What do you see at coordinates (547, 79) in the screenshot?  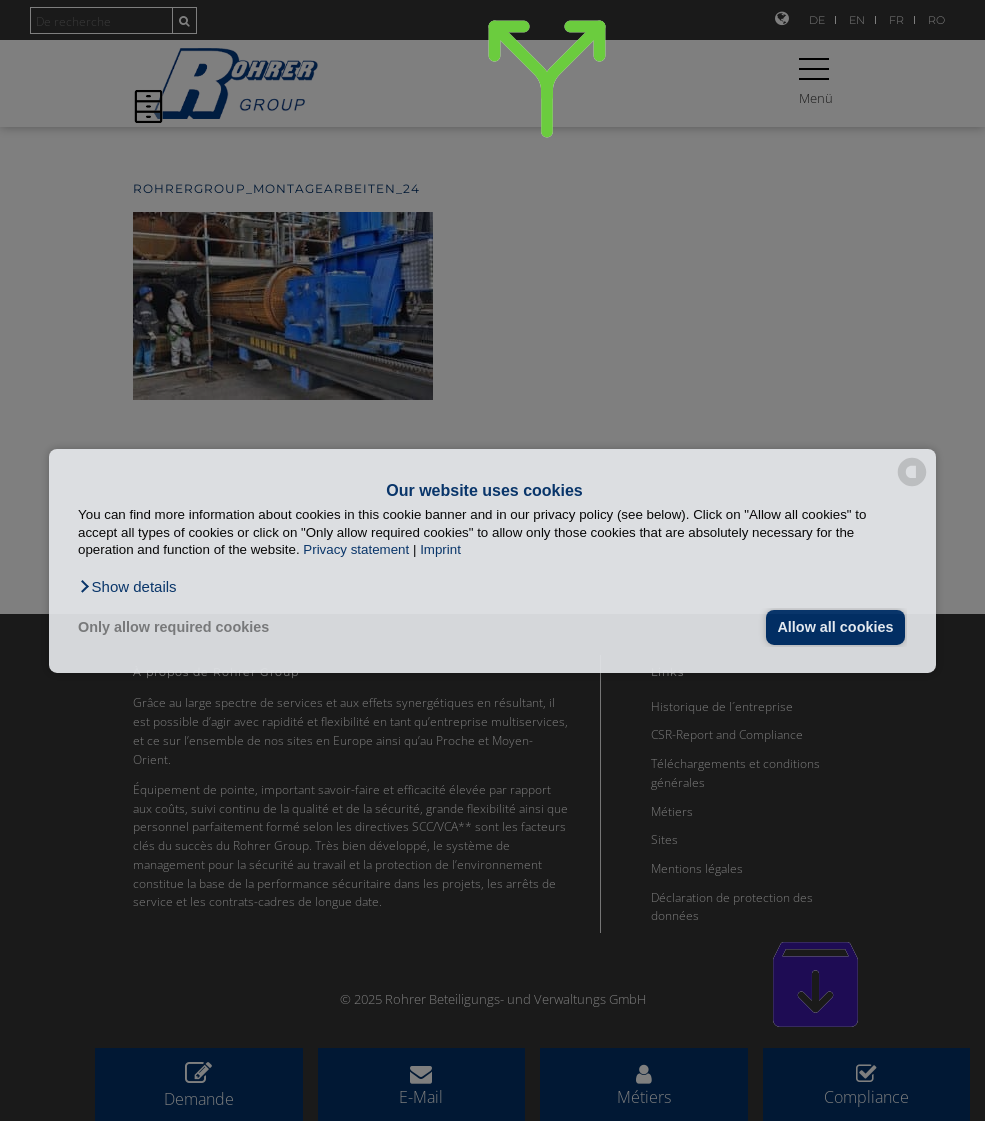 I see `split into two paths or options` at bounding box center [547, 79].